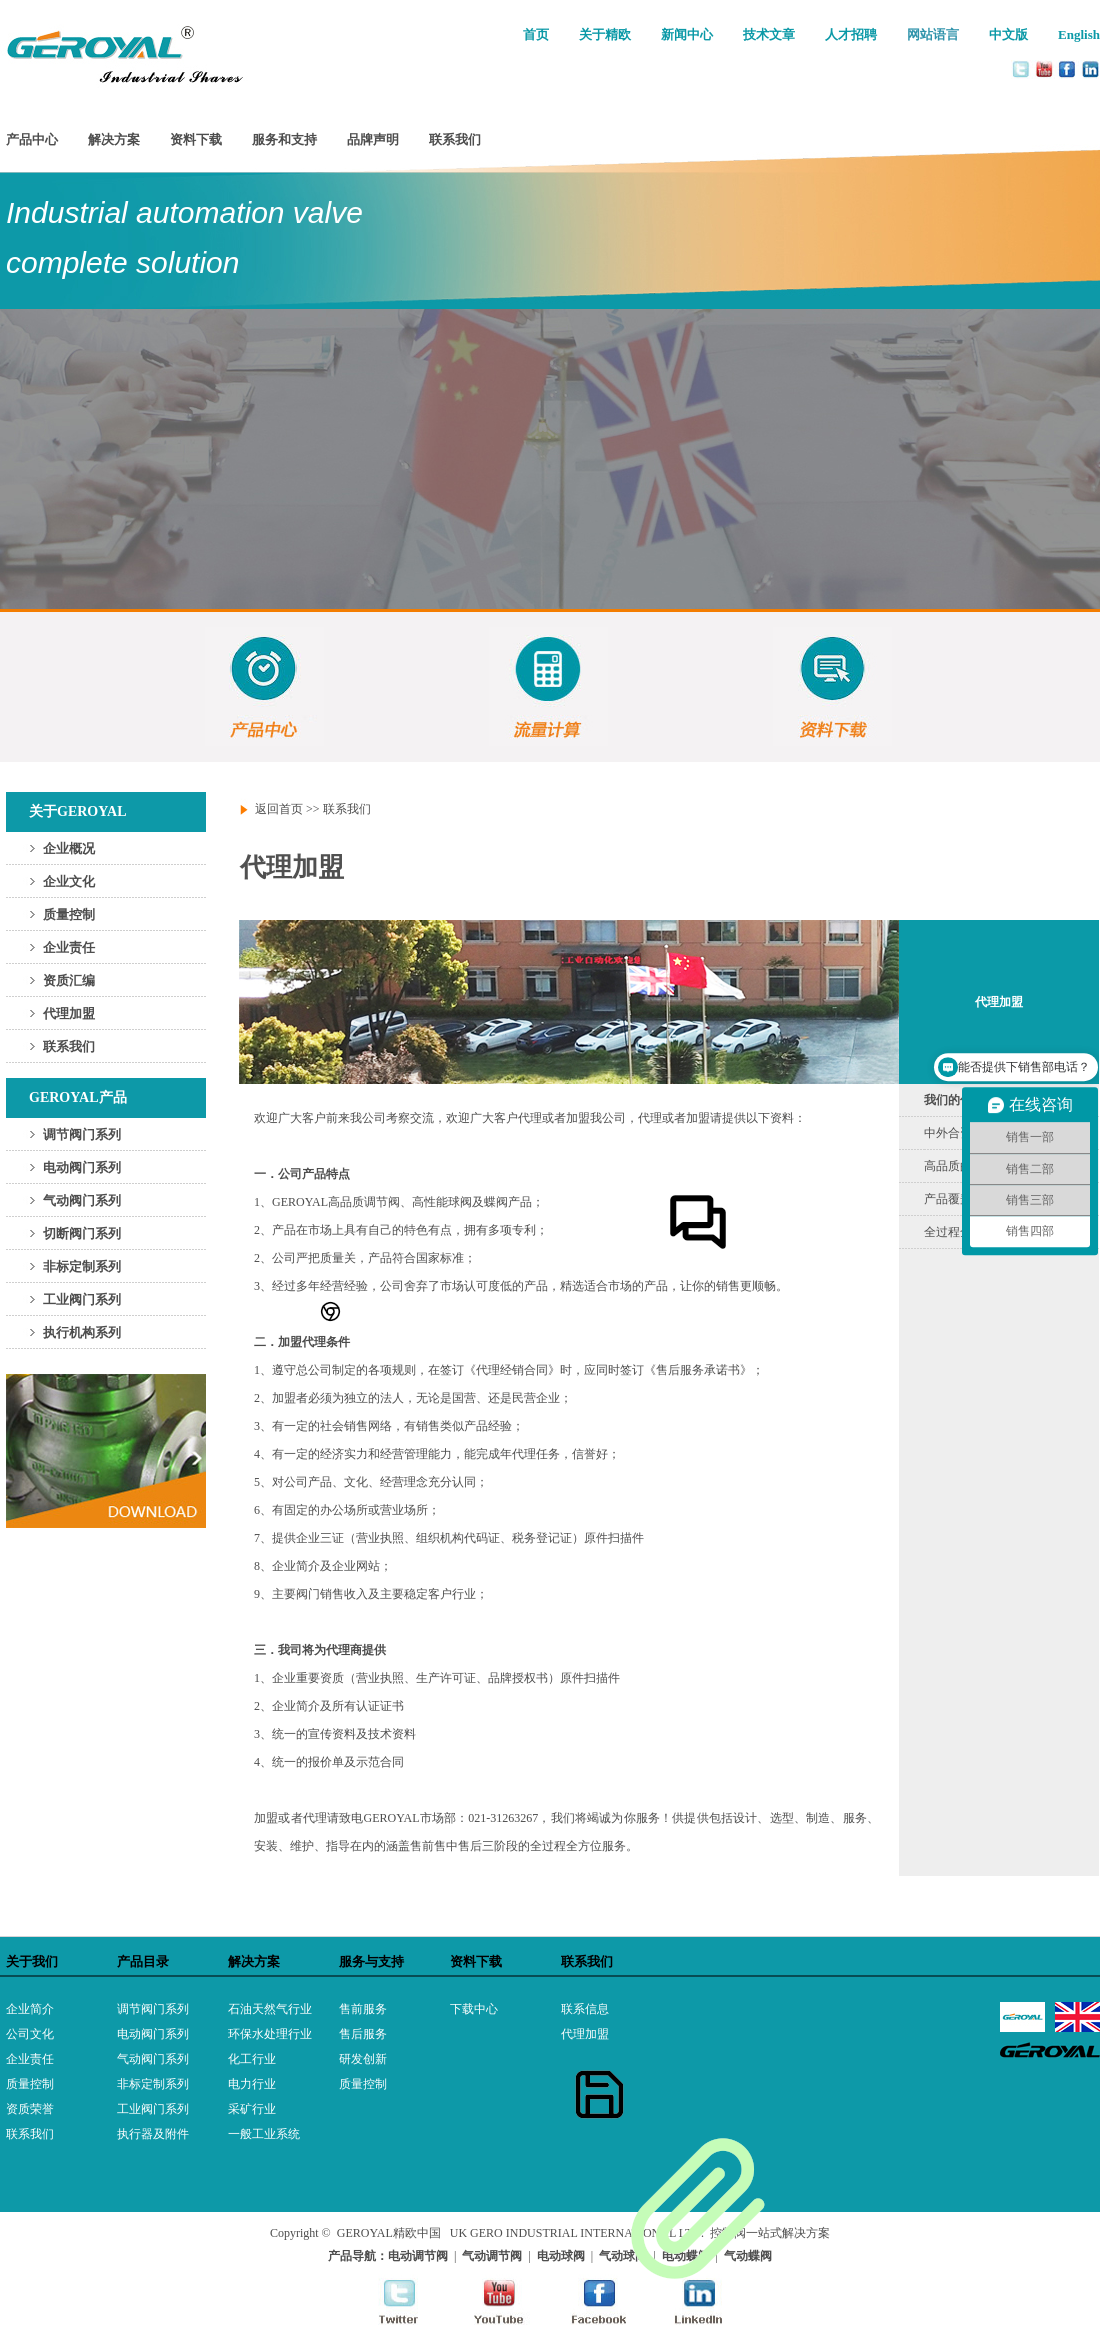 Image resolution: width=1100 pixels, height=2342 pixels. Describe the element at coordinates (699, 2210) in the screenshot. I see `attach a file to your message` at that location.